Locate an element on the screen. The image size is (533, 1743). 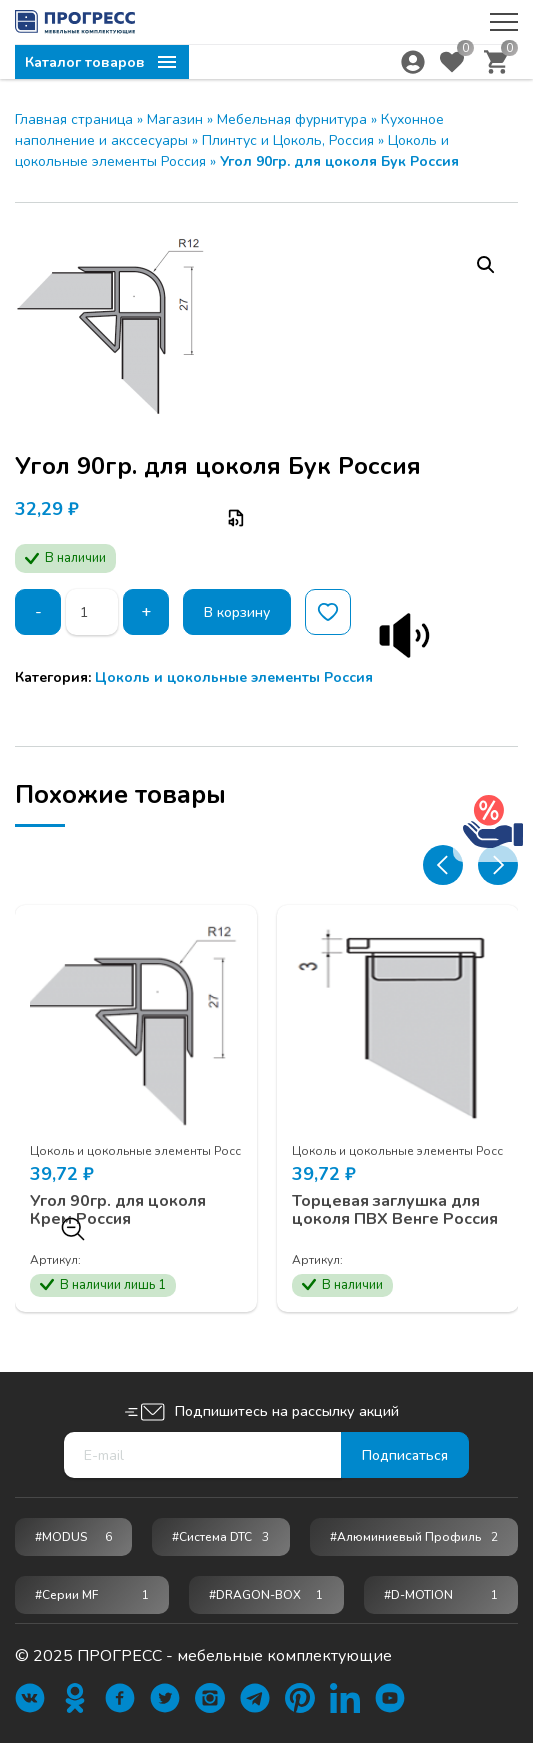
open an audio file is located at coordinates (236, 518).